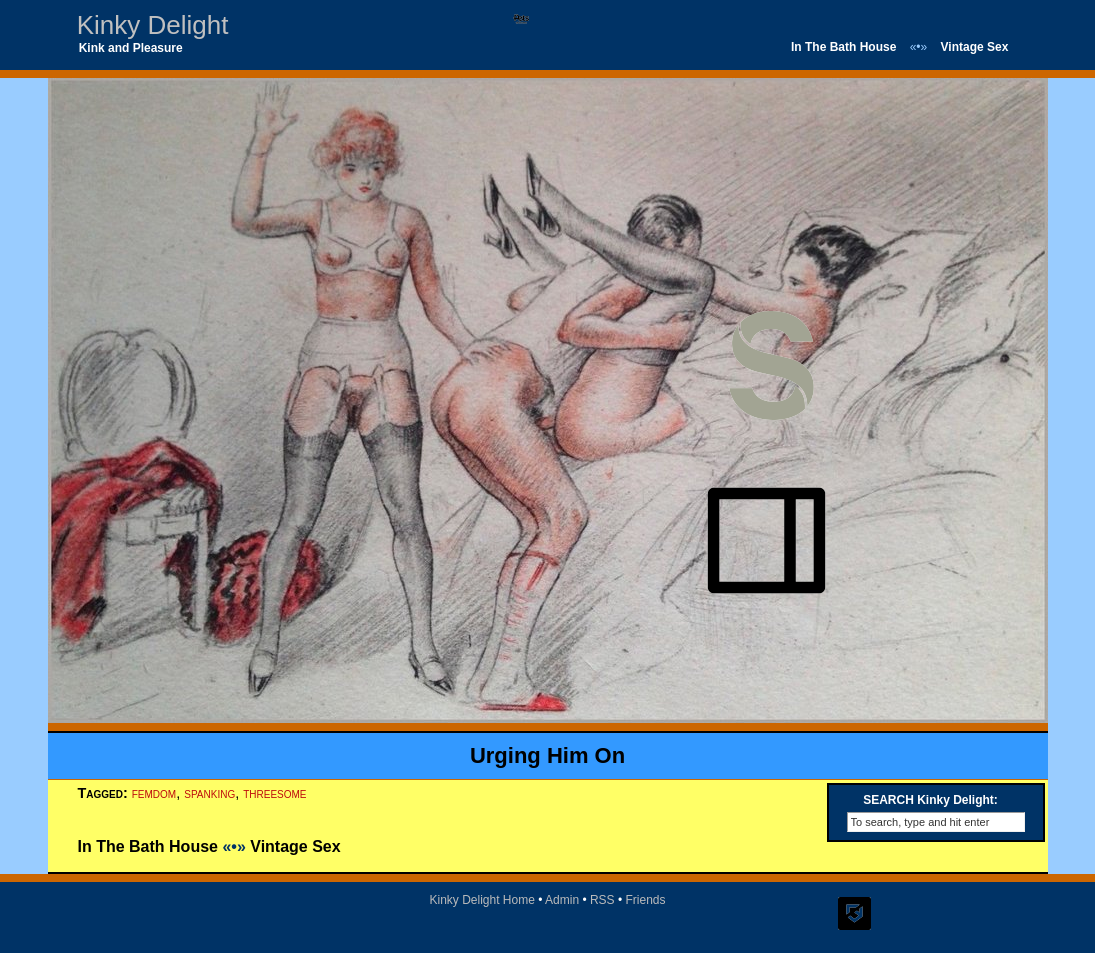 This screenshot has width=1095, height=953. I want to click on visit the Pets at Home website or app, so click(521, 19).